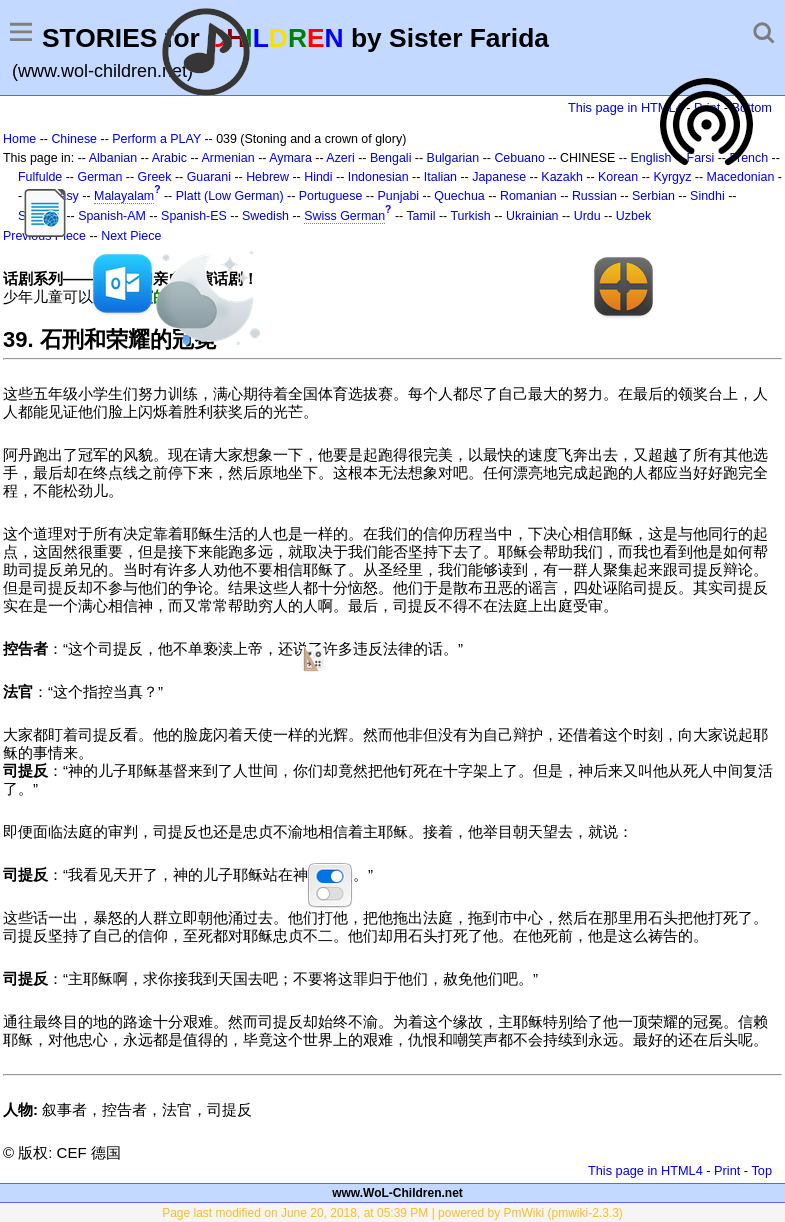  I want to click on open gnome tweaks to customize desktop settings, so click(330, 885).